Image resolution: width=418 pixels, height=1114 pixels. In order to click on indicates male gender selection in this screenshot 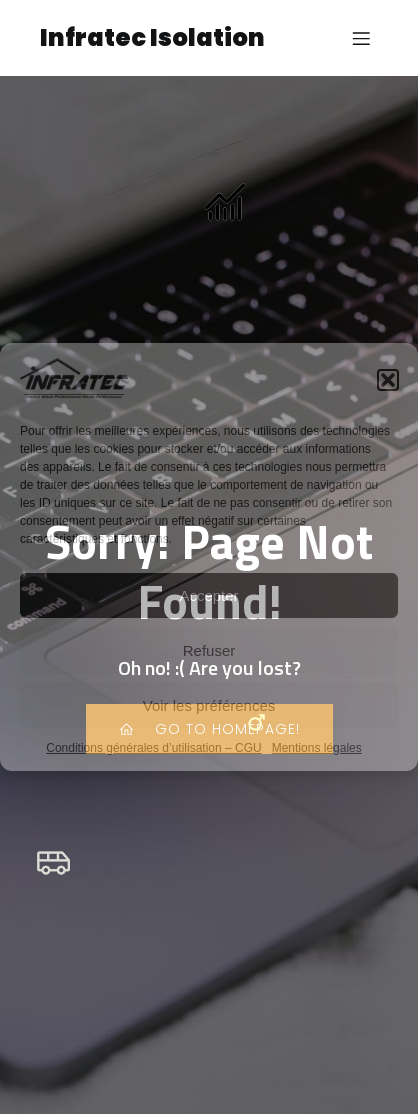, I will do `click(257, 722)`.